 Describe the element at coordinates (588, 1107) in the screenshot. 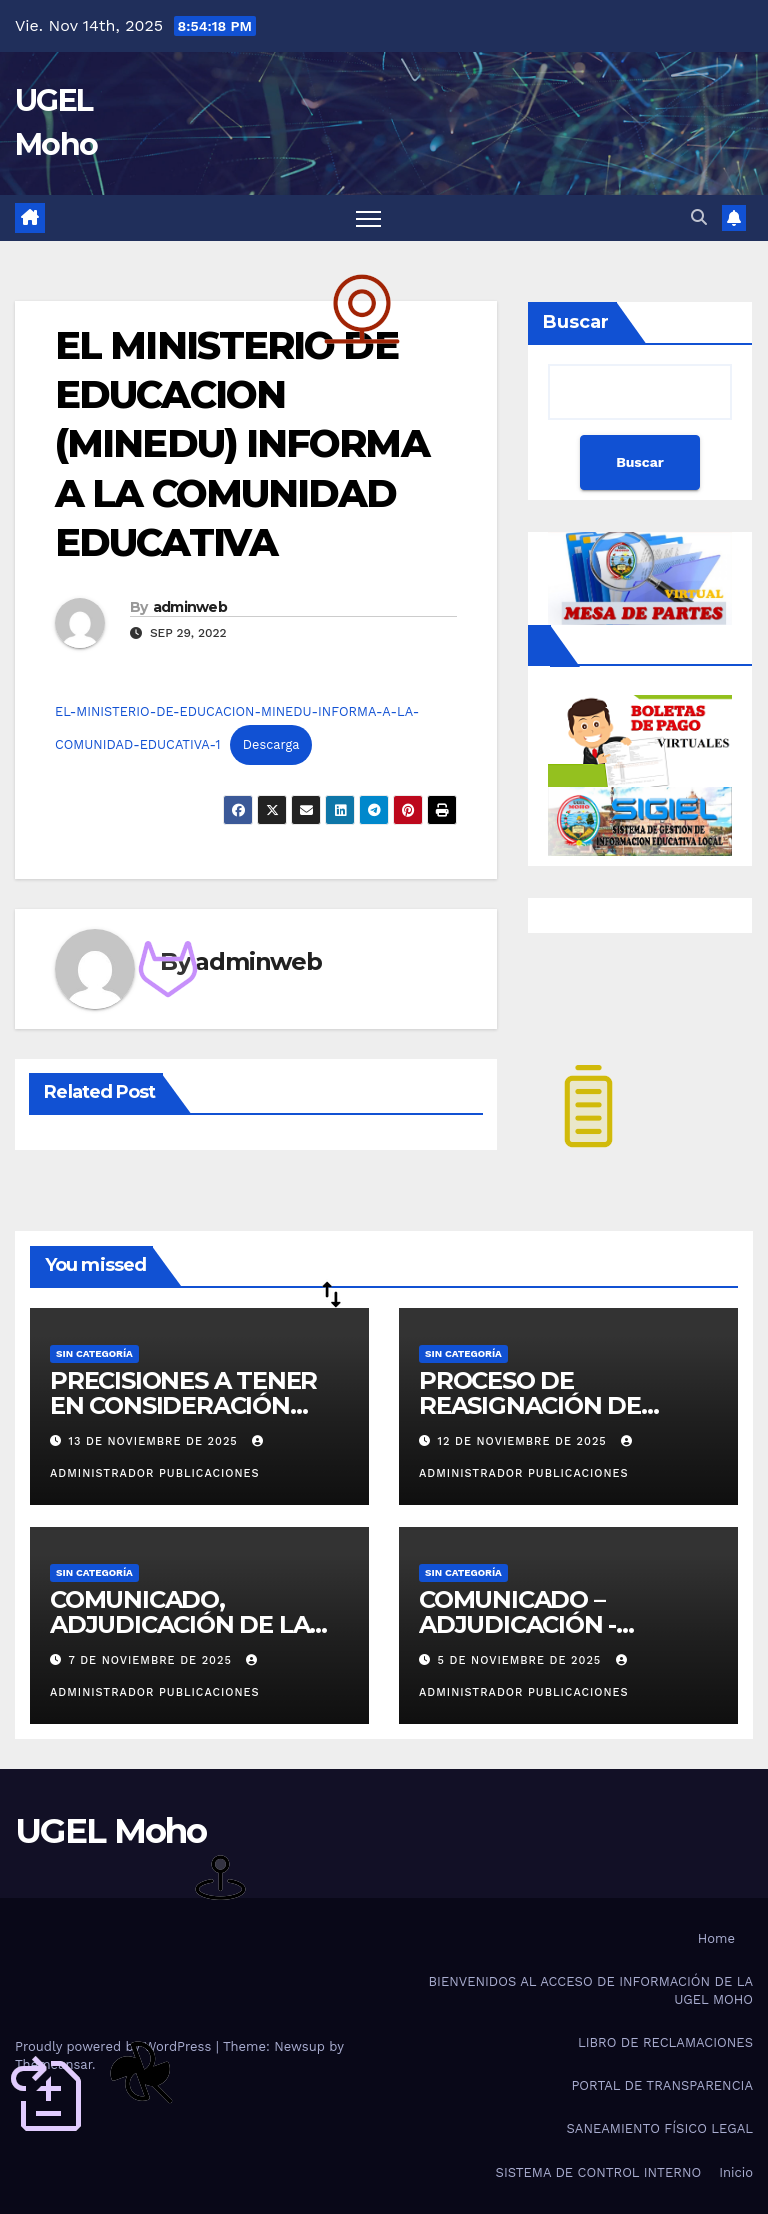

I see `indicates battery is fully charged` at that location.